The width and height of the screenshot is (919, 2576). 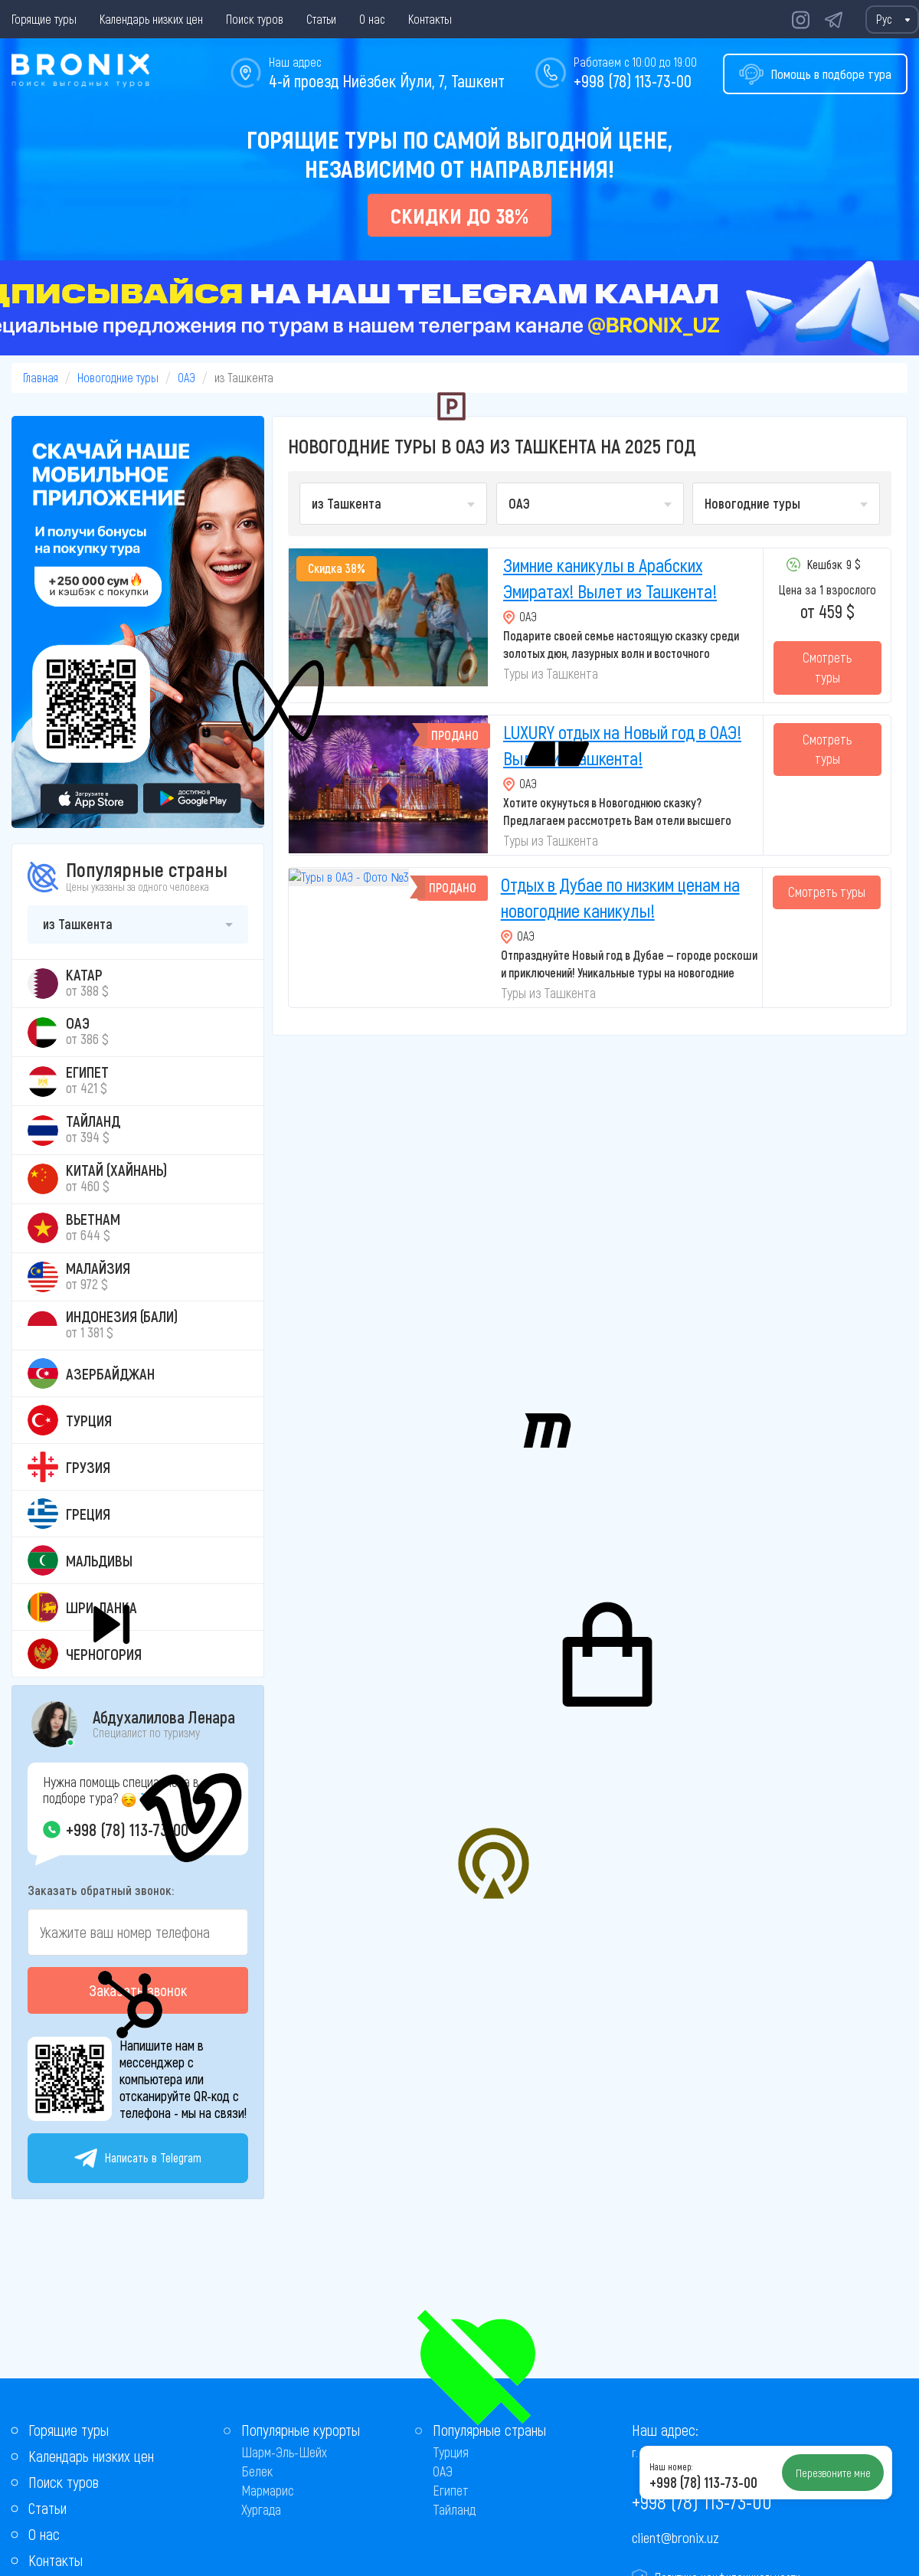 I want to click on skip to the next track, so click(x=110, y=1624).